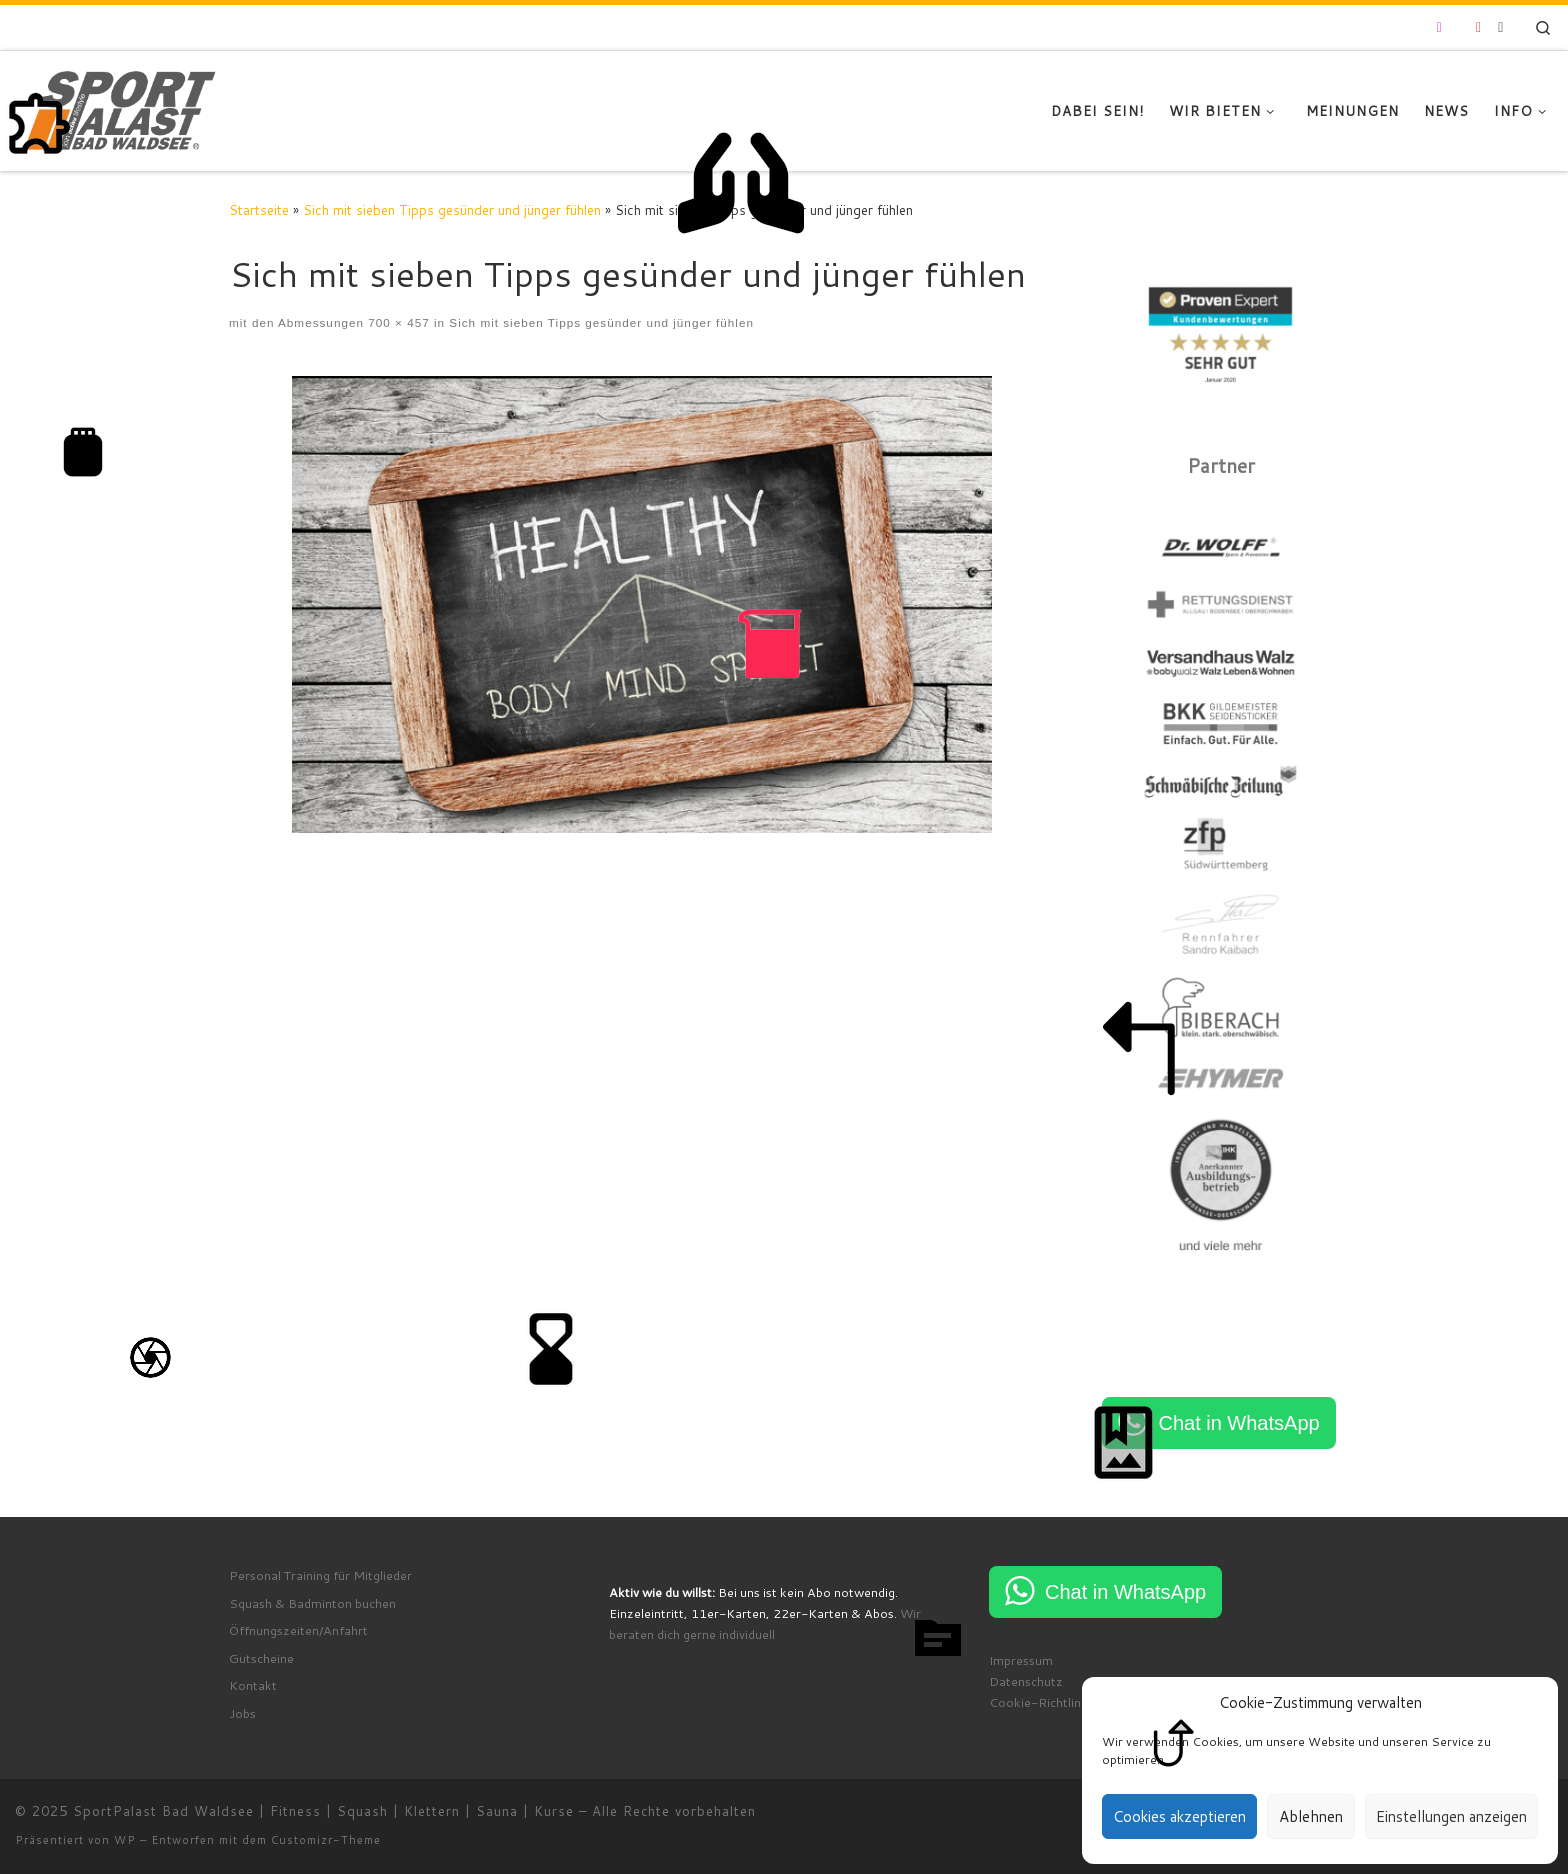  Describe the element at coordinates (741, 183) in the screenshot. I see `express gratitude or thankfulness` at that location.